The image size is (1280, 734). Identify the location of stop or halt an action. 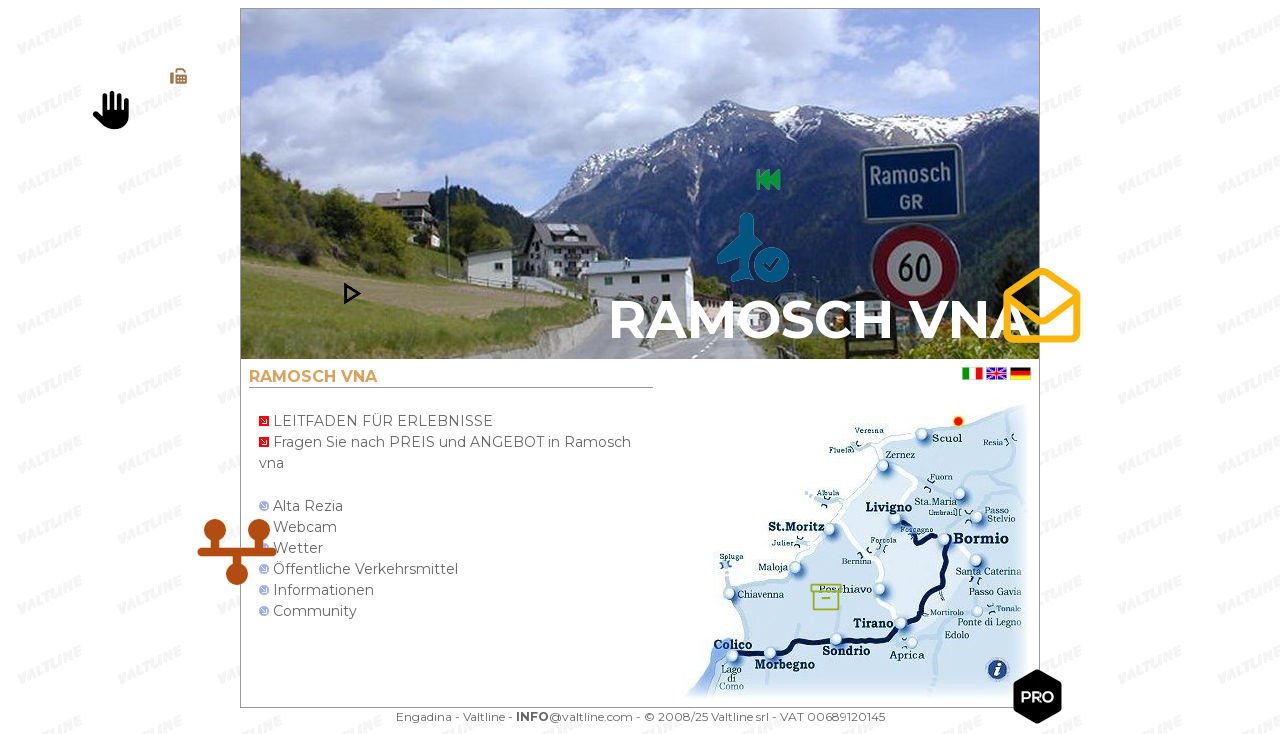
(112, 110).